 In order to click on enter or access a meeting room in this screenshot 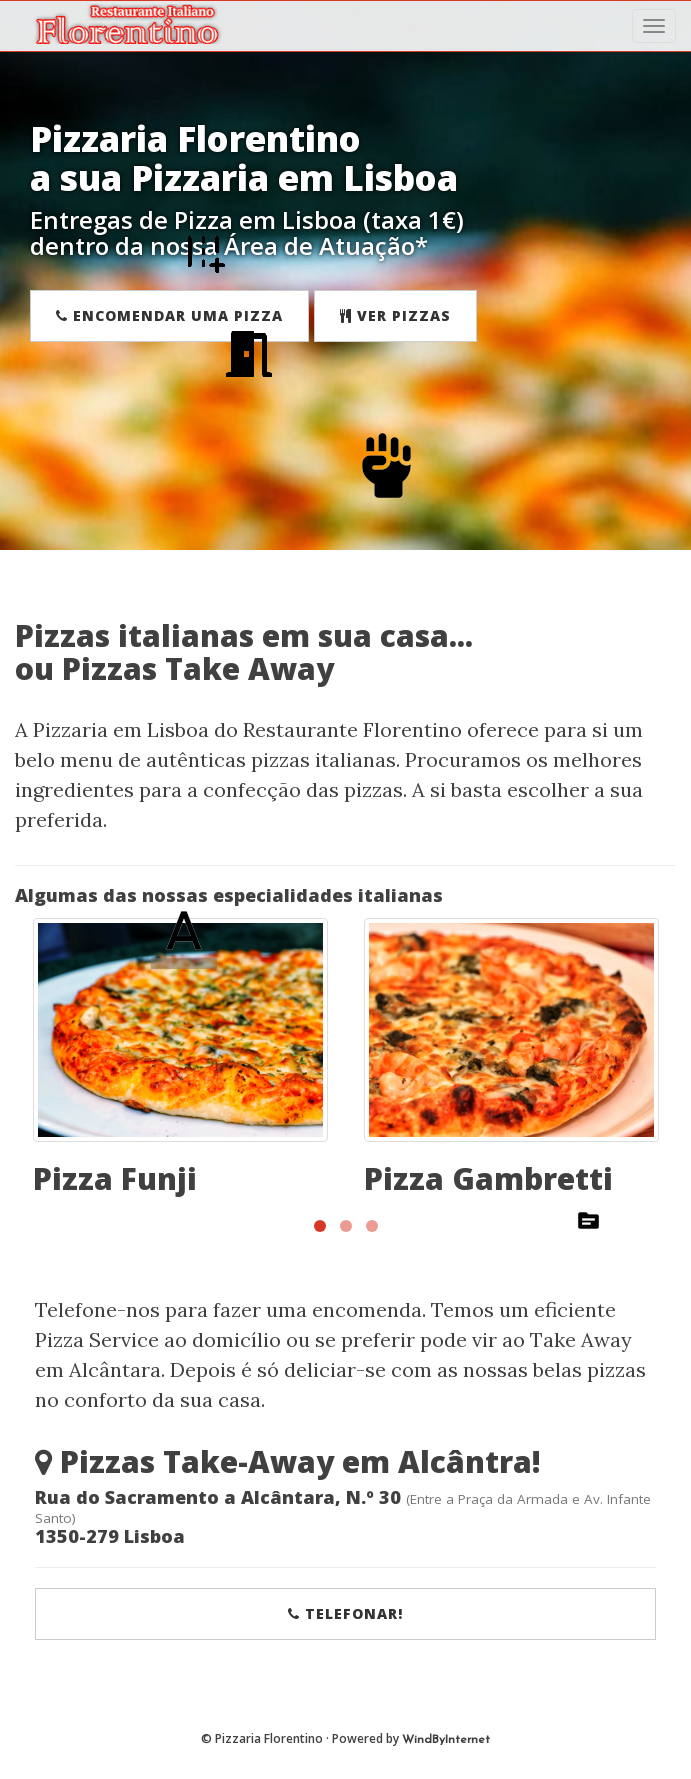, I will do `click(249, 354)`.